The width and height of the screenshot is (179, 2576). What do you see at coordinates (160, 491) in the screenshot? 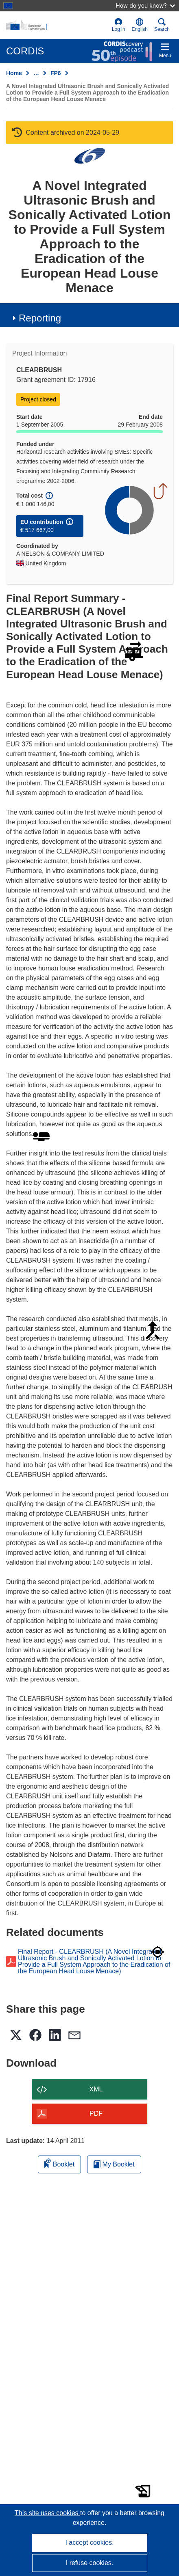
I see `redo or repeat last action` at bounding box center [160, 491].